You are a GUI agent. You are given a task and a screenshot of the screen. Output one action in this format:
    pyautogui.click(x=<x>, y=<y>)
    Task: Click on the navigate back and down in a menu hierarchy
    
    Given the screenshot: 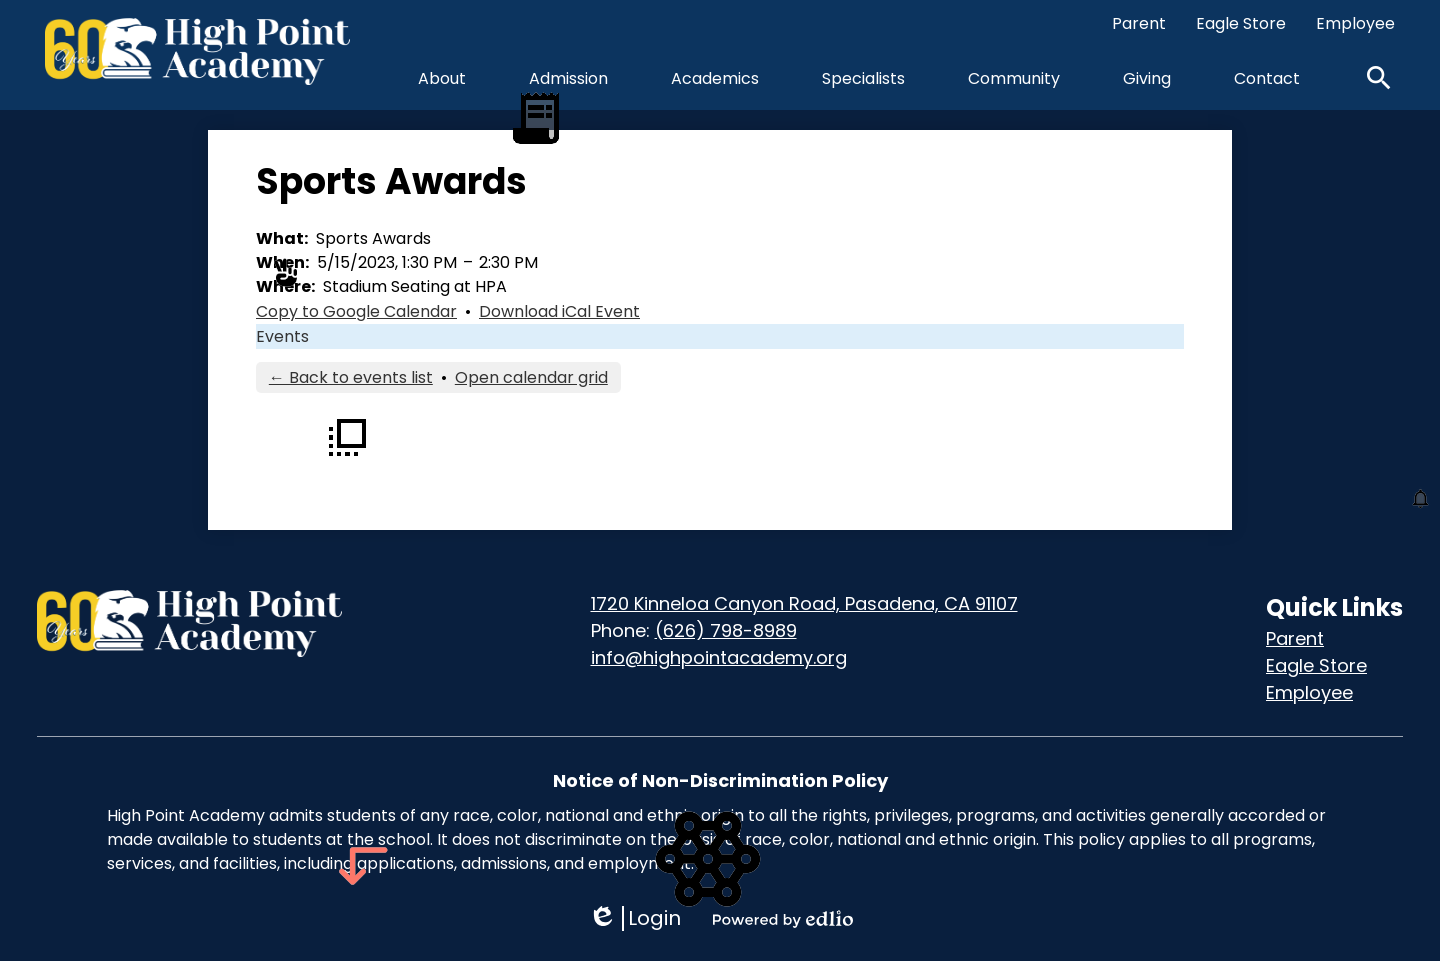 What is the action you would take?
    pyautogui.click(x=361, y=862)
    